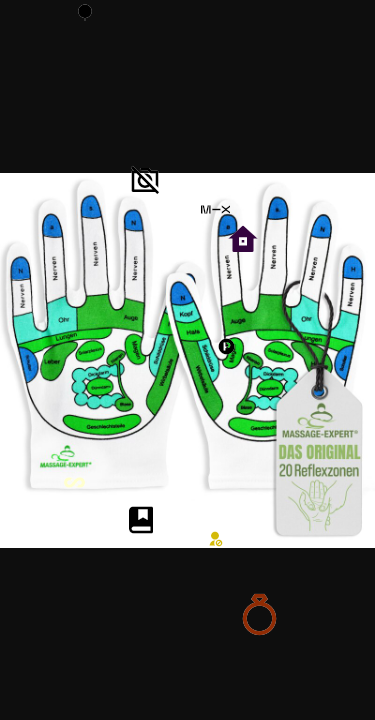 Image resolution: width=375 pixels, height=720 pixels. Describe the element at coordinates (141, 520) in the screenshot. I see `access your bookmarked items` at that location.